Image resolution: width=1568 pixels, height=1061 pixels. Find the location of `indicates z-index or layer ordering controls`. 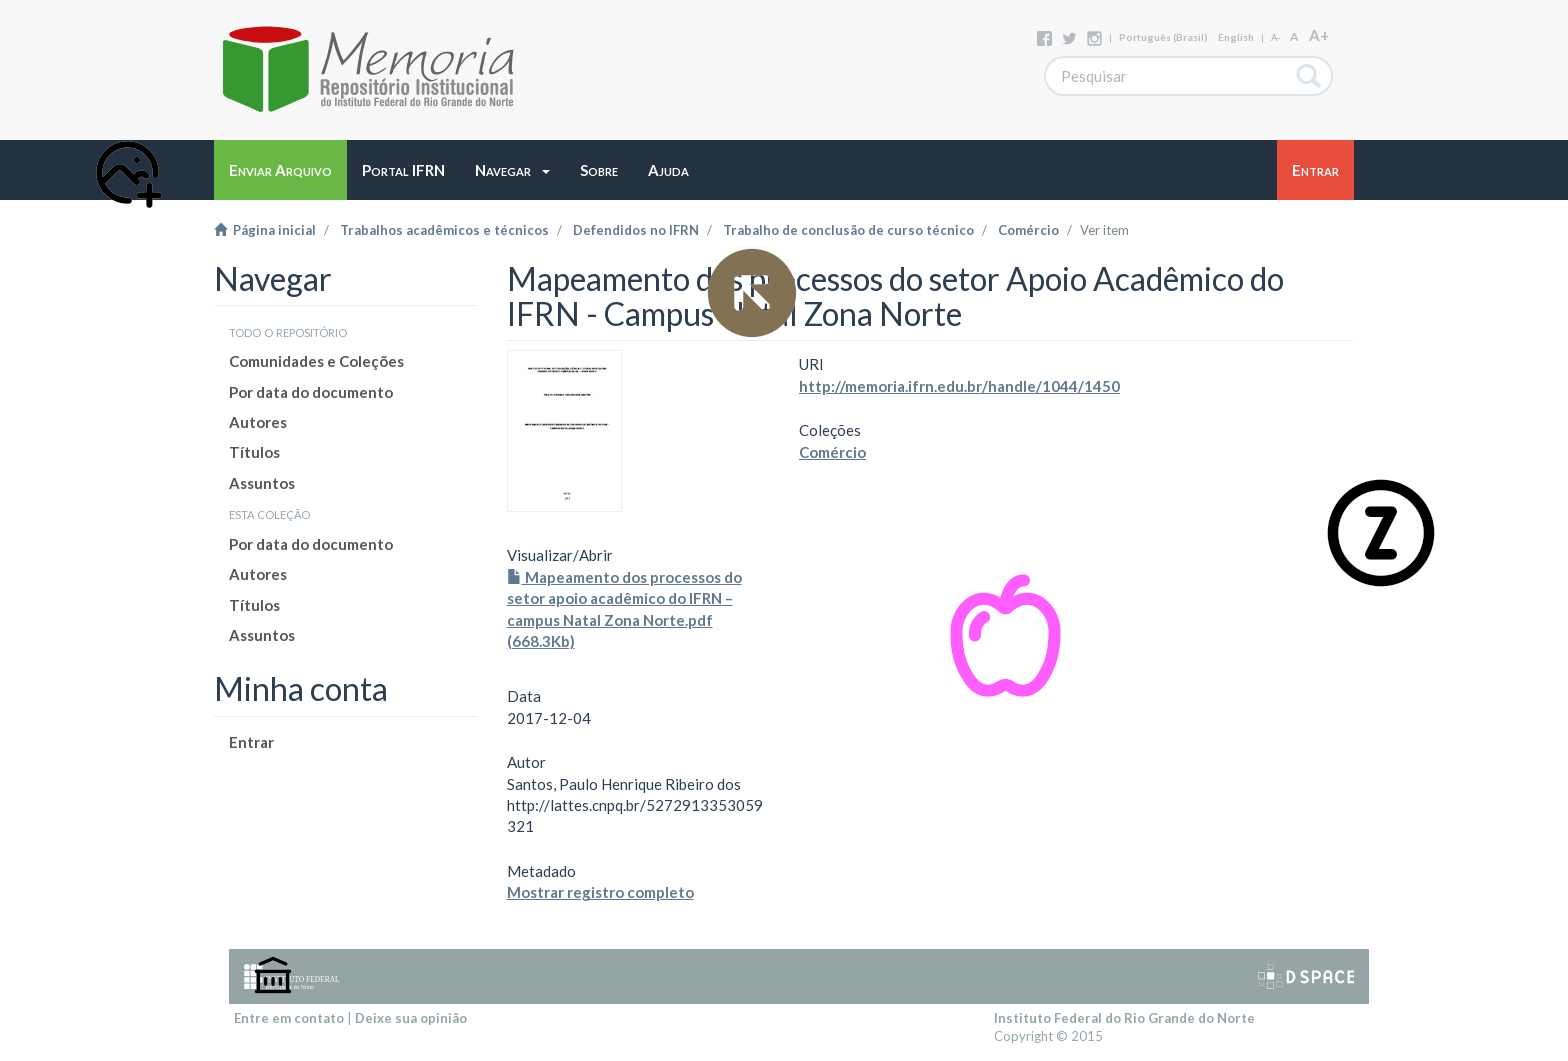

indicates z-index or layer ordering controls is located at coordinates (1381, 533).